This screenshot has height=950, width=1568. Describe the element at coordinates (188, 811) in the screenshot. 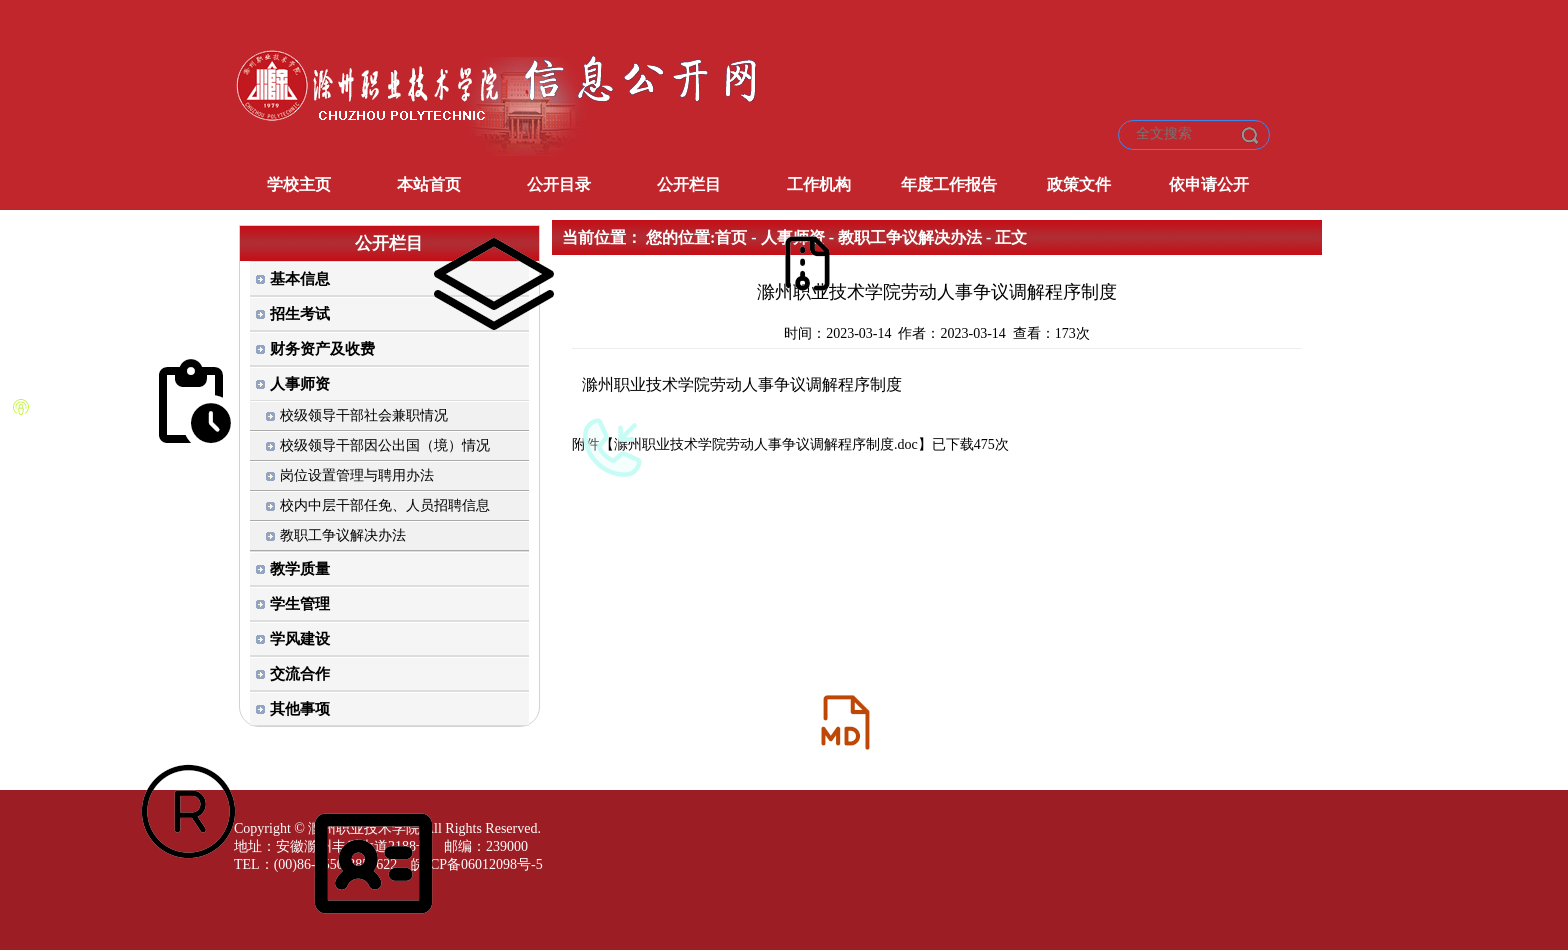

I see `indicates a registered trademark symbol` at that location.